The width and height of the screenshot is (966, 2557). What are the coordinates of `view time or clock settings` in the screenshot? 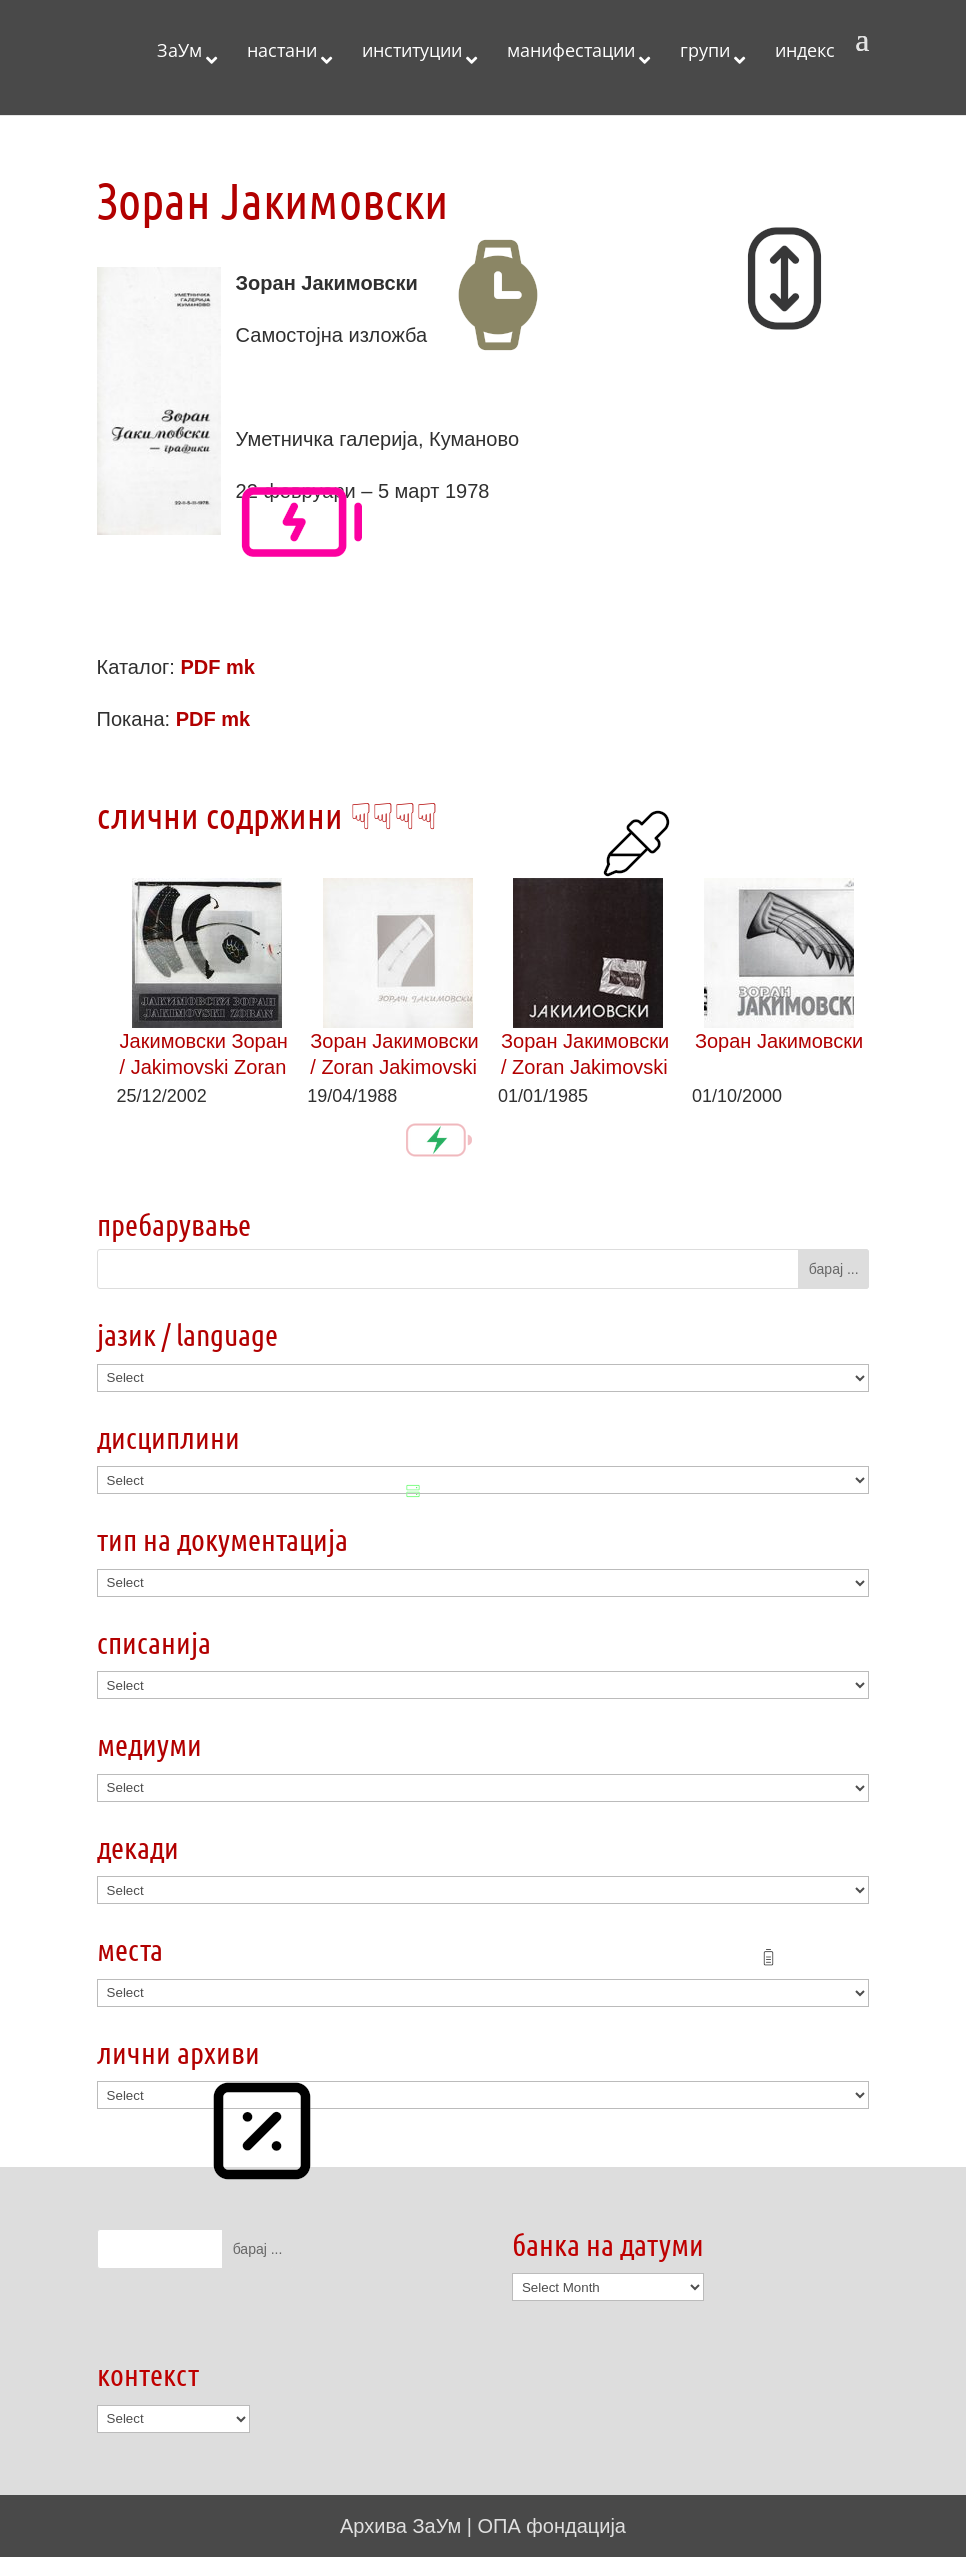 It's located at (498, 295).